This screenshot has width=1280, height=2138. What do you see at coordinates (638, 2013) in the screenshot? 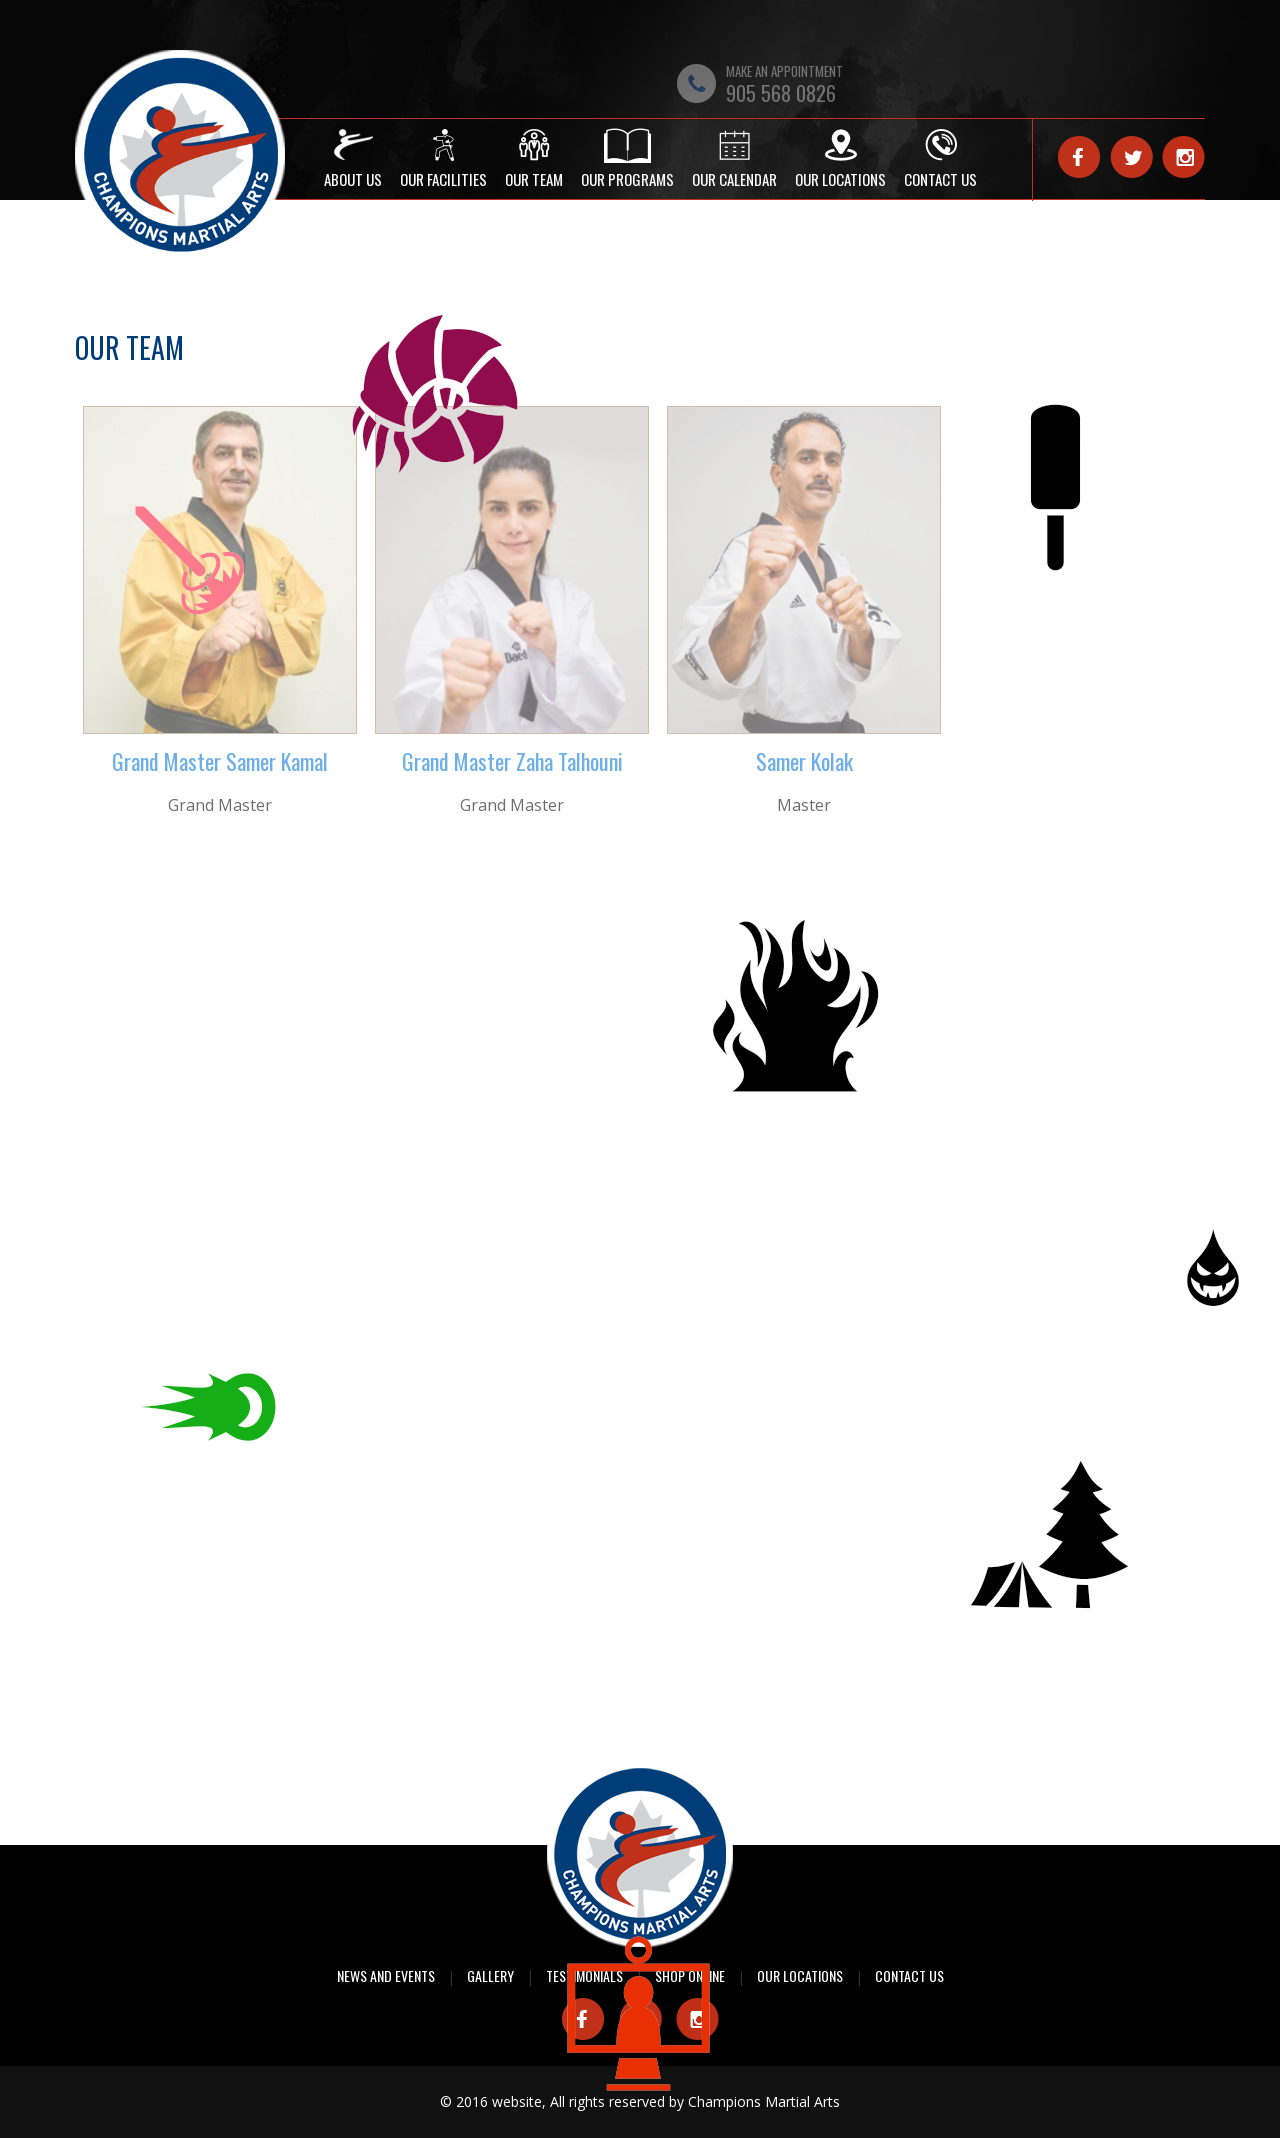
I see `start or join a video conference call` at bounding box center [638, 2013].